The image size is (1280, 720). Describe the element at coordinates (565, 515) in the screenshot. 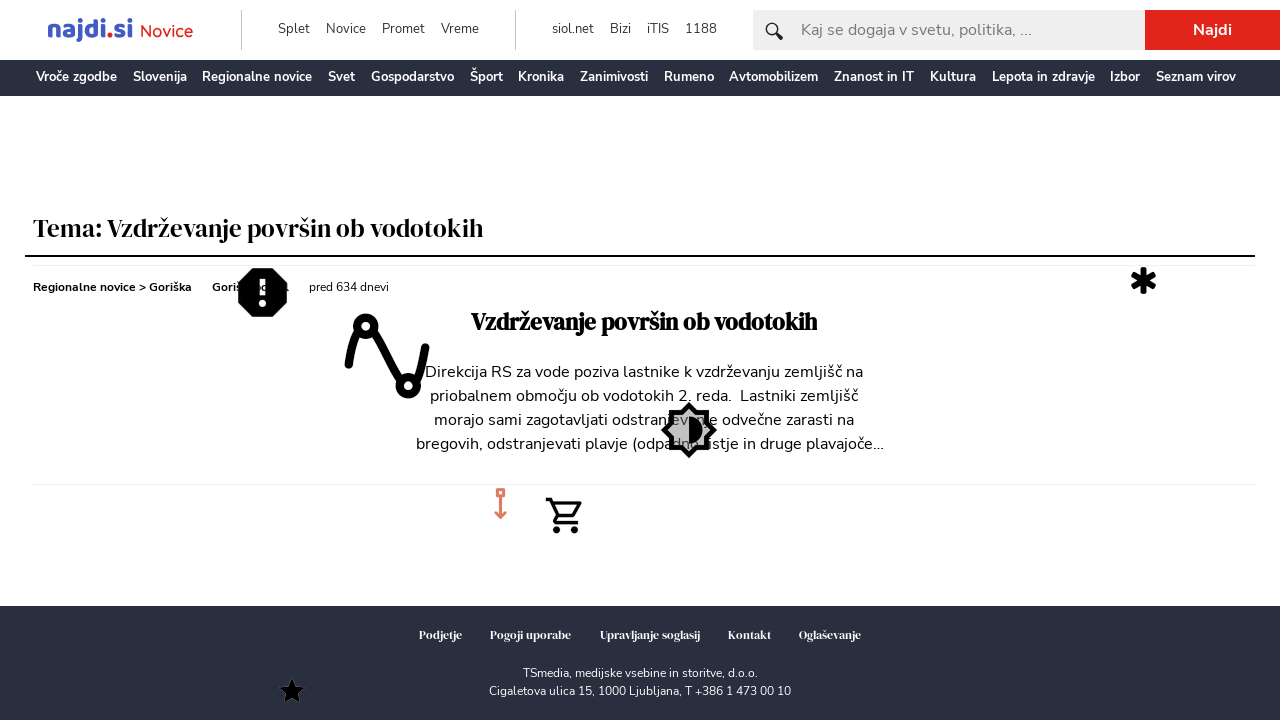

I see `view nearby grocery stores` at that location.